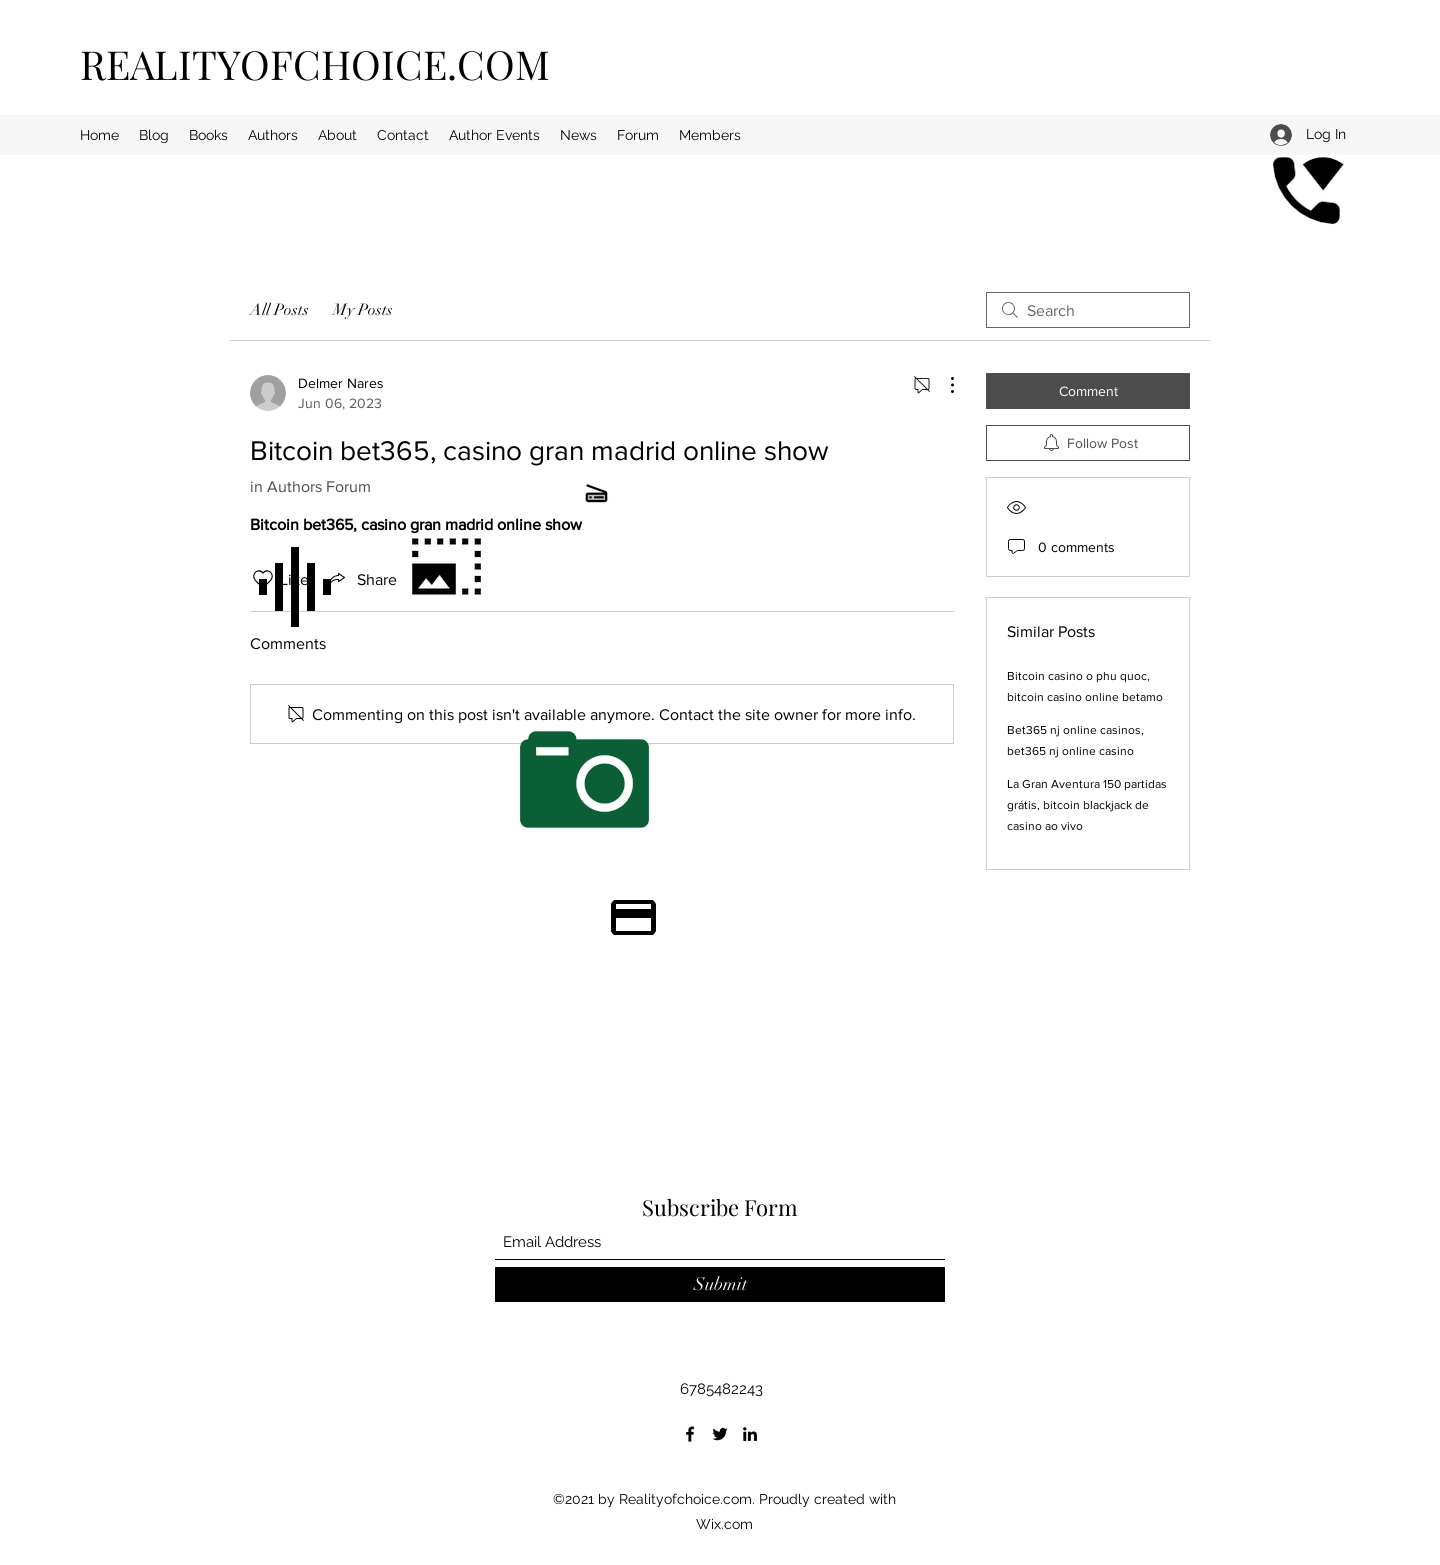 The image size is (1440, 1565). What do you see at coordinates (596, 492) in the screenshot?
I see `scan a document or image` at bounding box center [596, 492].